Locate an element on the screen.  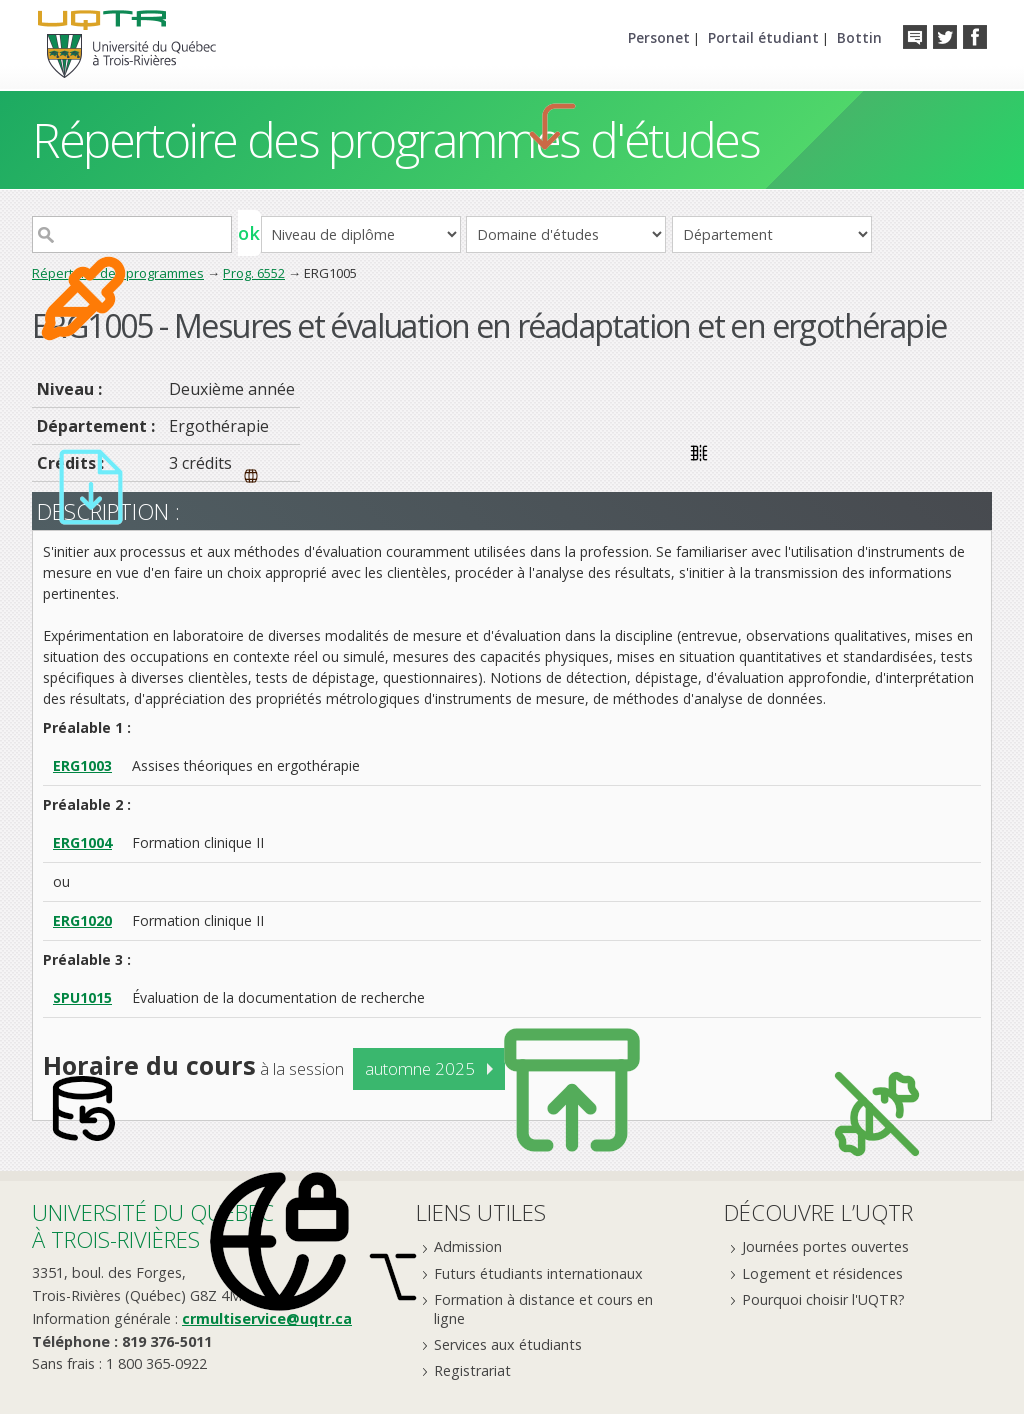
access additional options or settings is located at coordinates (393, 1277).